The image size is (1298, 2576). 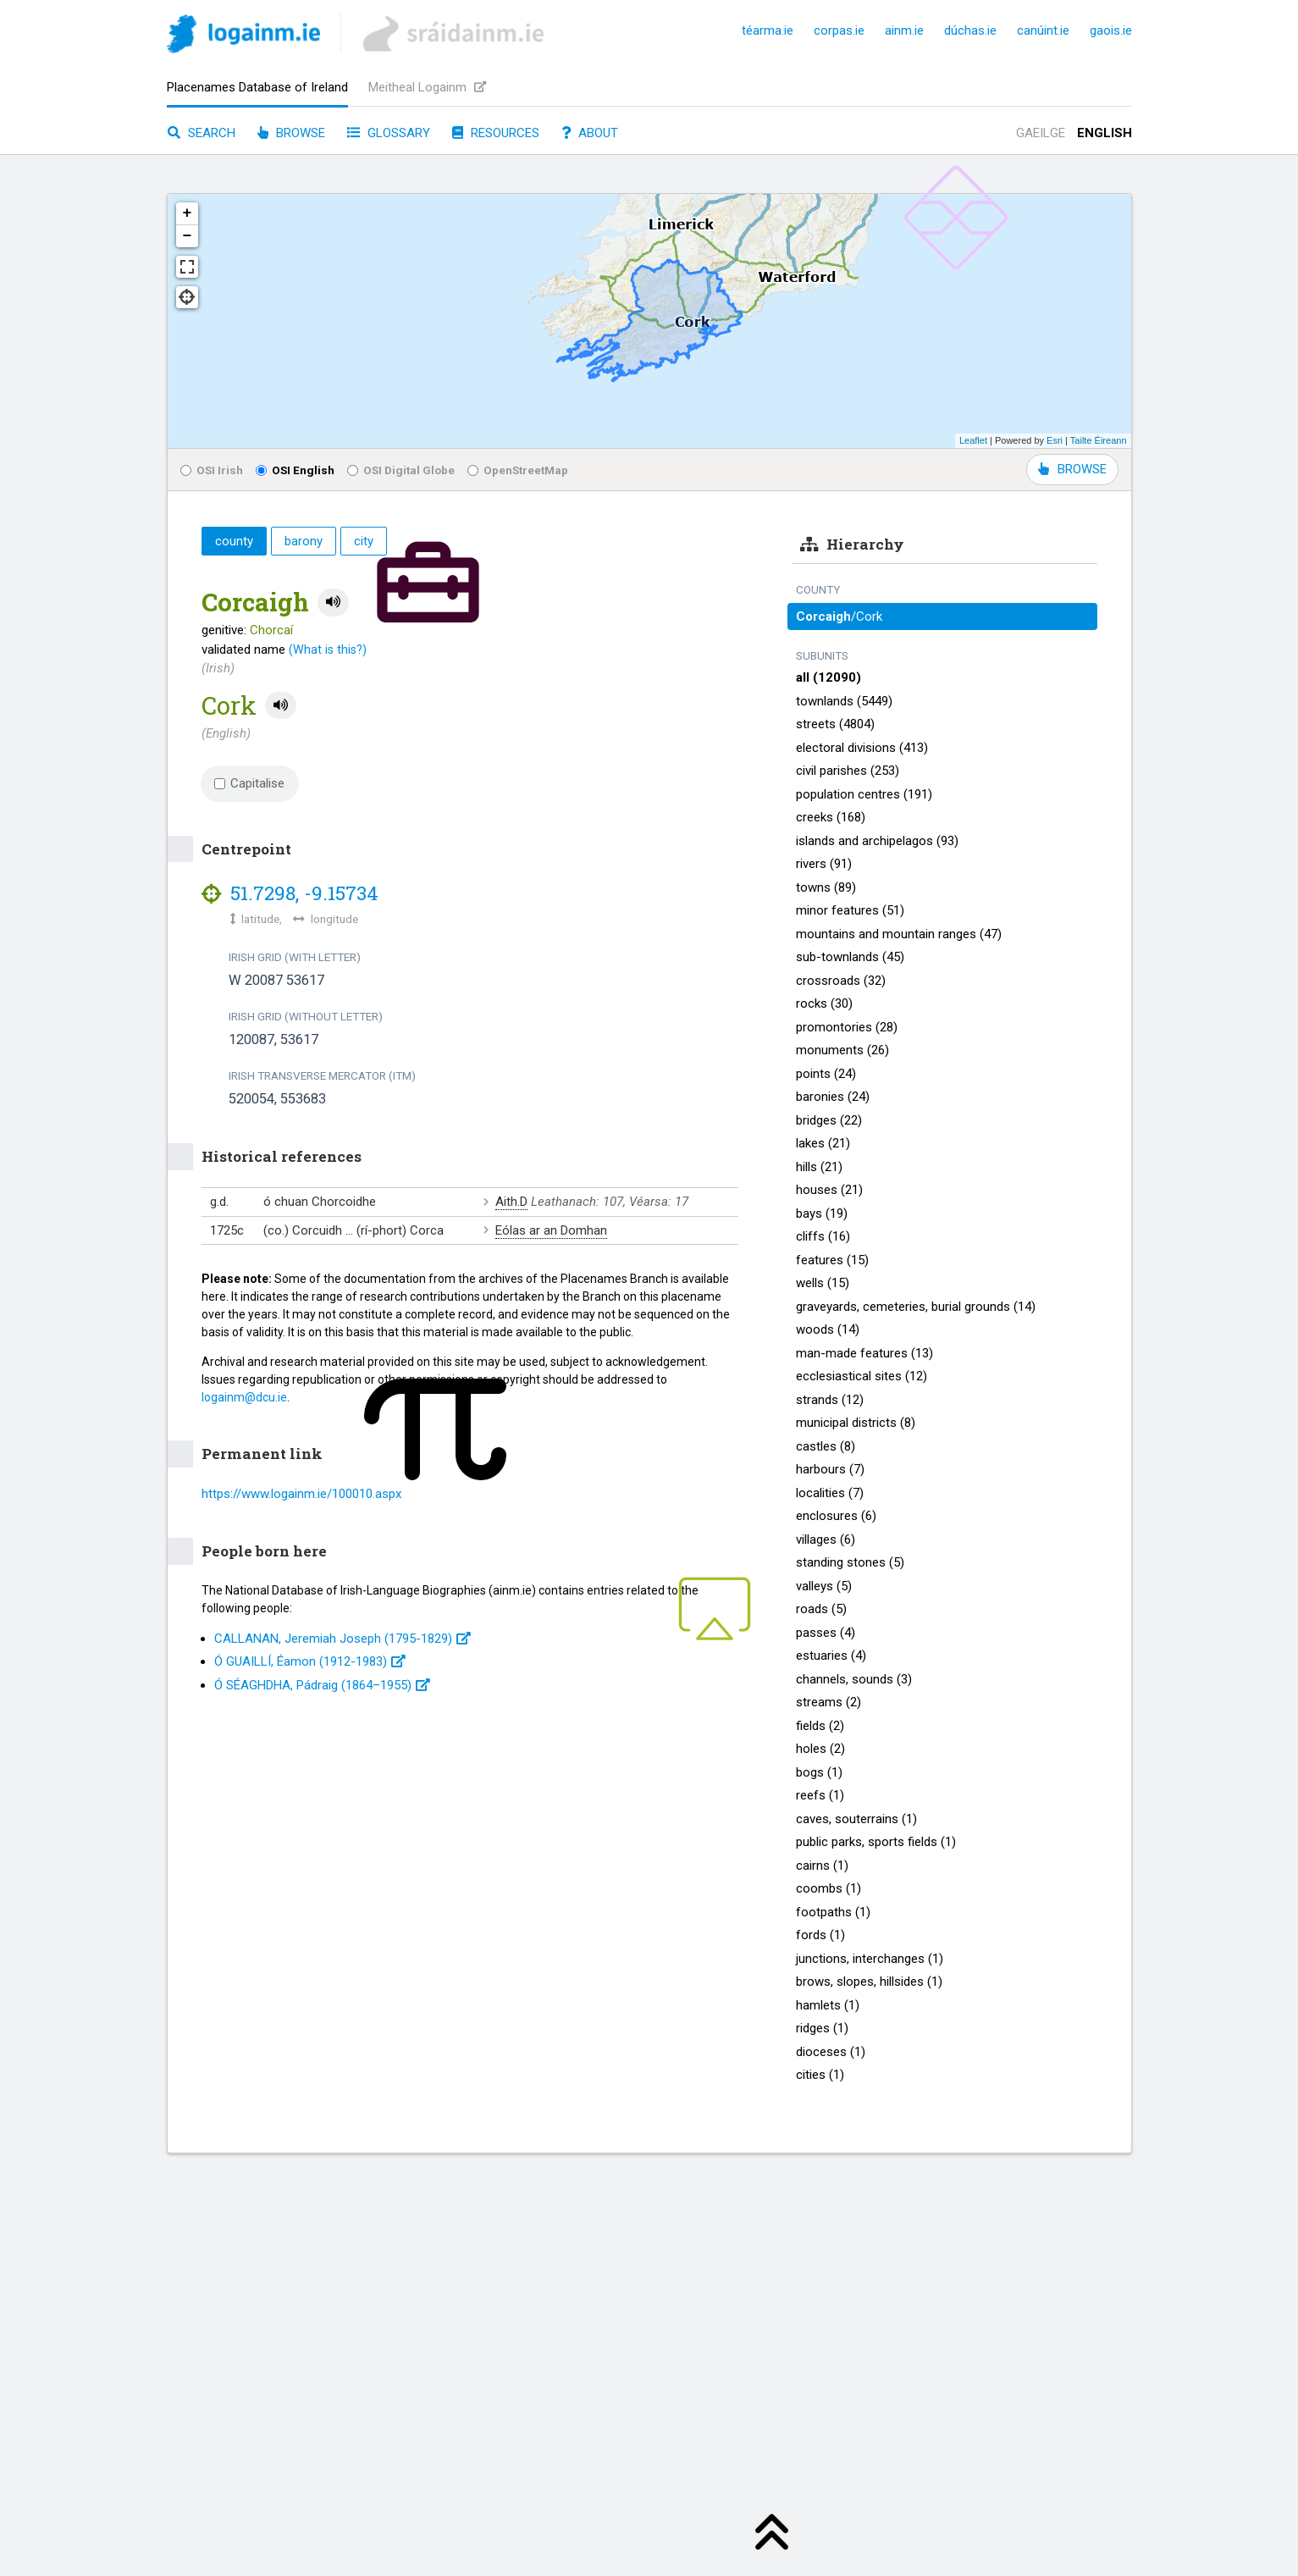 What do you see at coordinates (956, 218) in the screenshot?
I see `pix instant payment system logo` at bounding box center [956, 218].